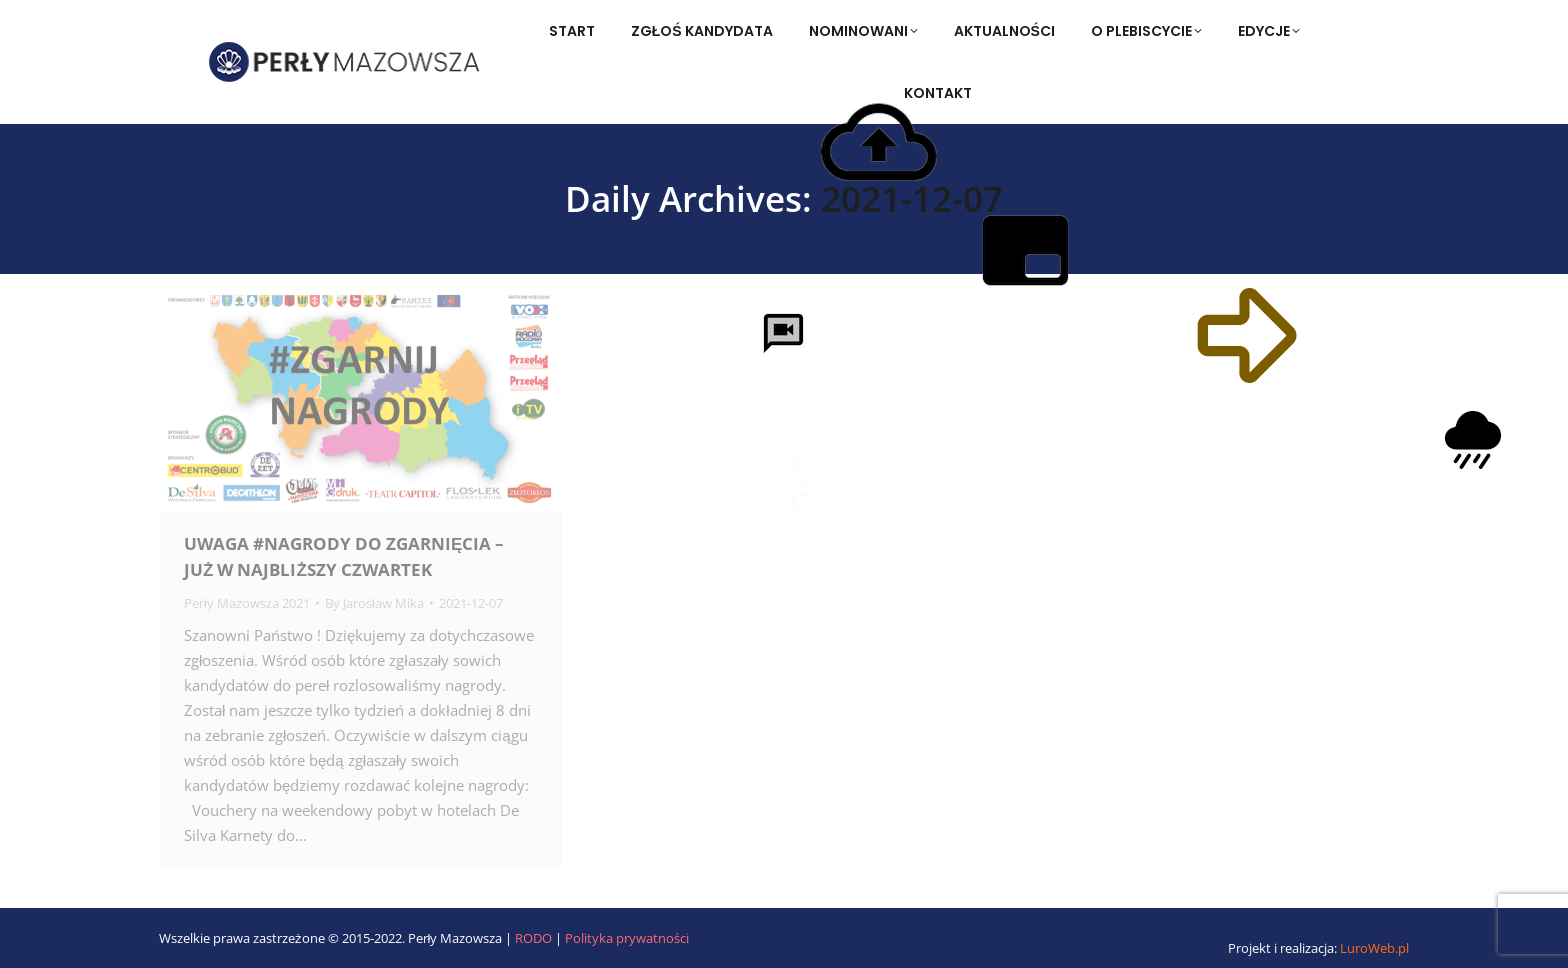 The height and width of the screenshot is (968, 1568). I want to click on start a video chat conversation, so click(783, 333).